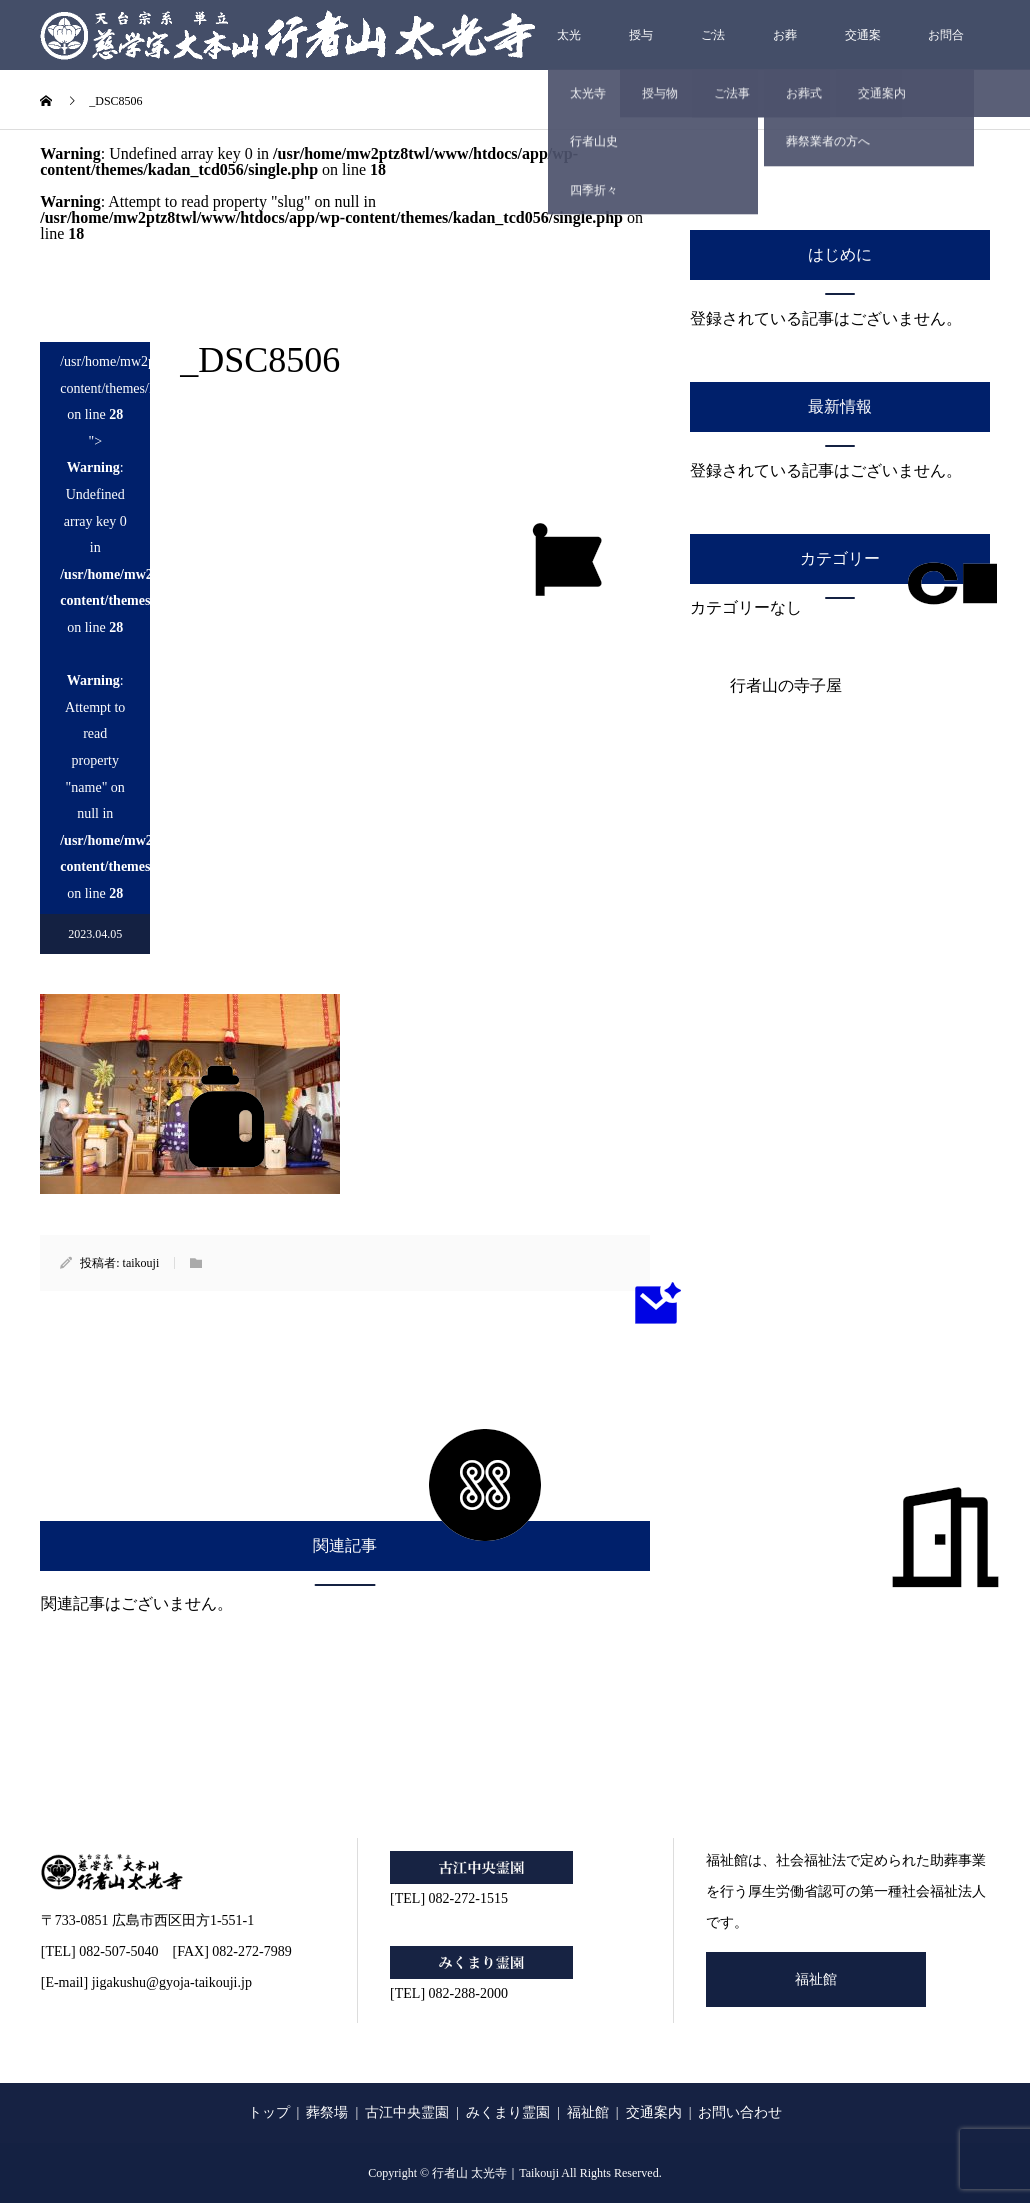 The image size is (1030, 2203). Describe the element at coordinates (226, 1116) in the screenshot. I see `laundry or cleaning product category` at that location.